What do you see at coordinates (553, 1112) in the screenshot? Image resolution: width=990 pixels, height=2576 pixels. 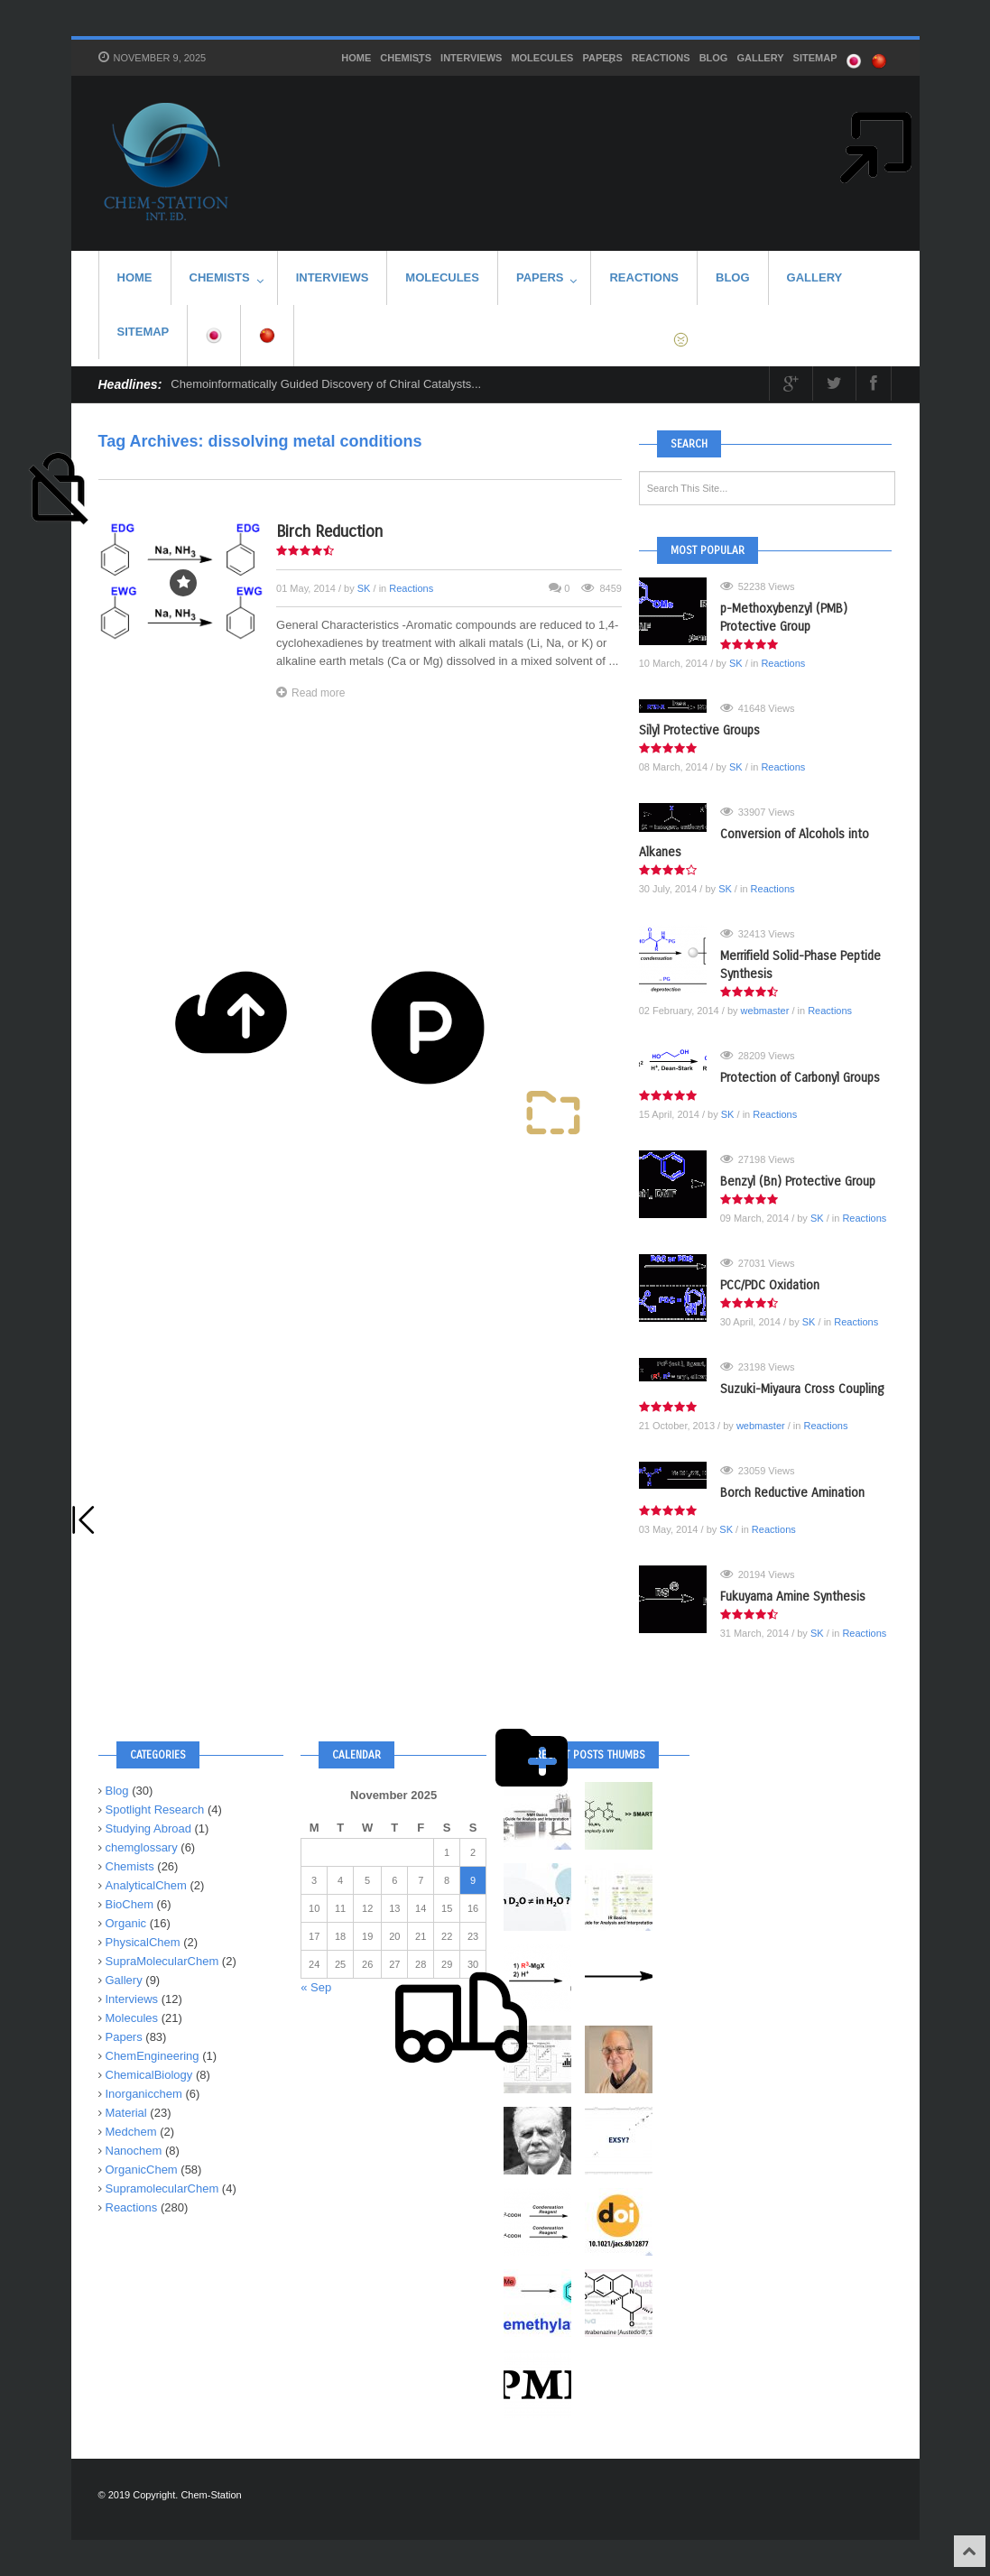 I see `create a new folder` at bounding box center [553, 1112].